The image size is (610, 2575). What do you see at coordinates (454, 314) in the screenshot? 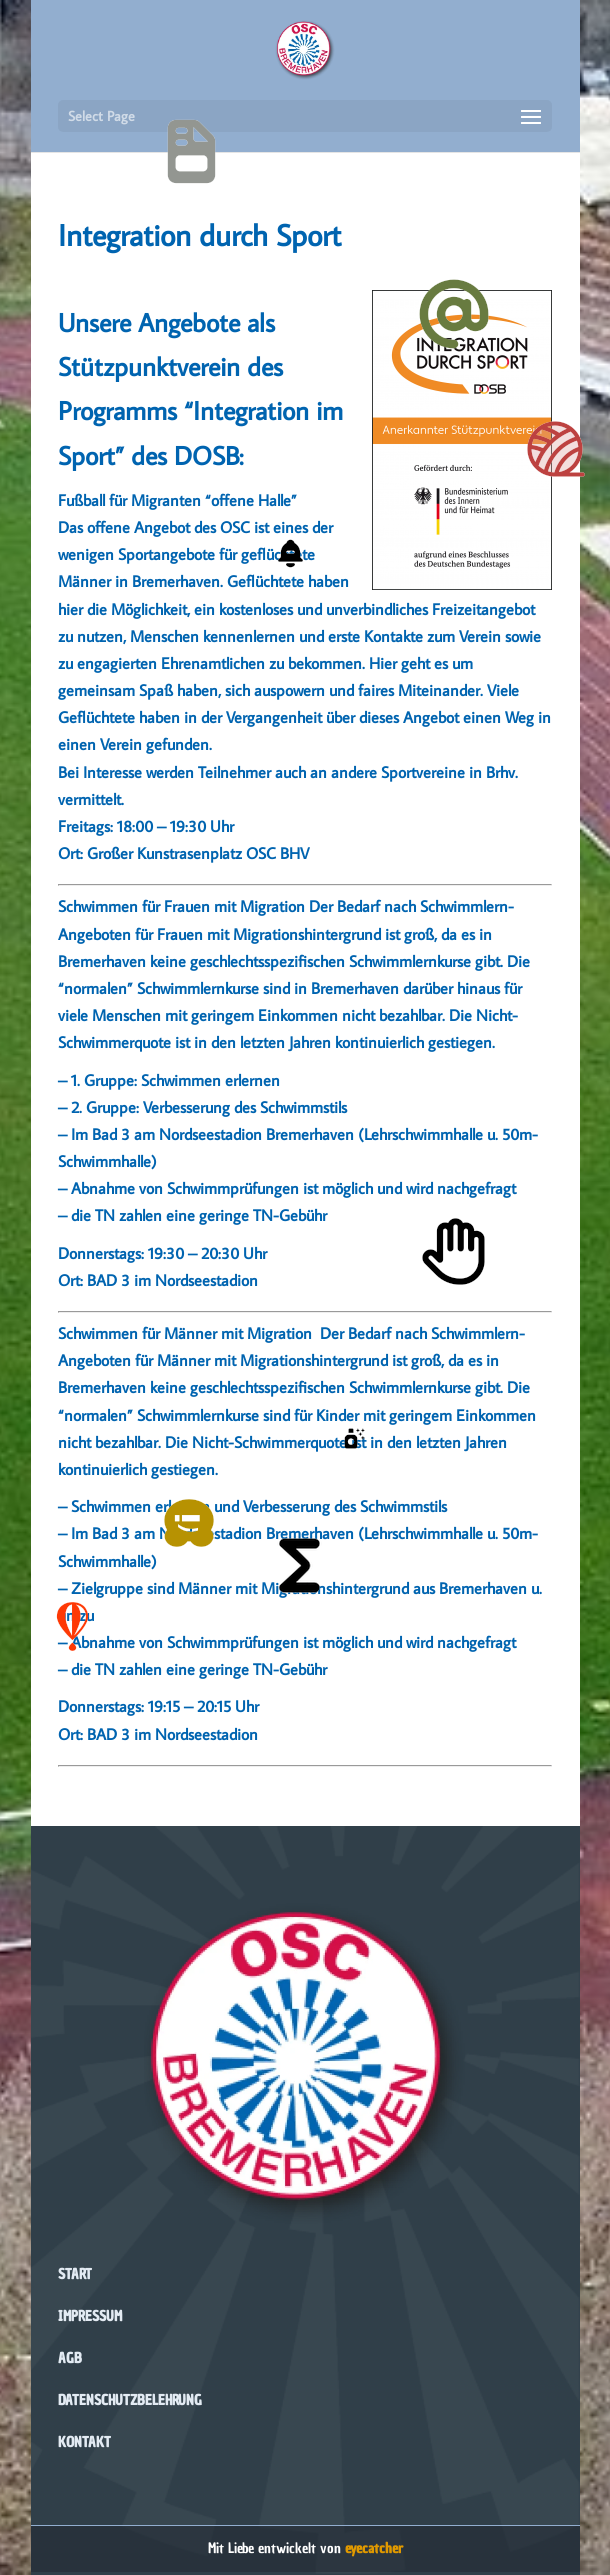
I see `enter an email address` at bounding box center [454, 314].